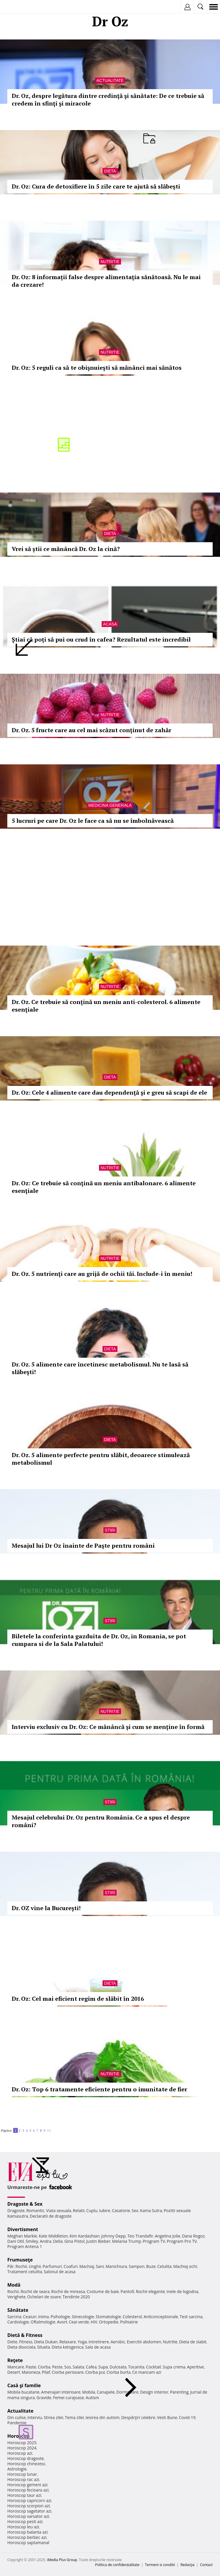 This screenshot has width=220, height=2576. I want to click on indicates alcohol-free zone or no drinks allowed, so click(41, 2165).